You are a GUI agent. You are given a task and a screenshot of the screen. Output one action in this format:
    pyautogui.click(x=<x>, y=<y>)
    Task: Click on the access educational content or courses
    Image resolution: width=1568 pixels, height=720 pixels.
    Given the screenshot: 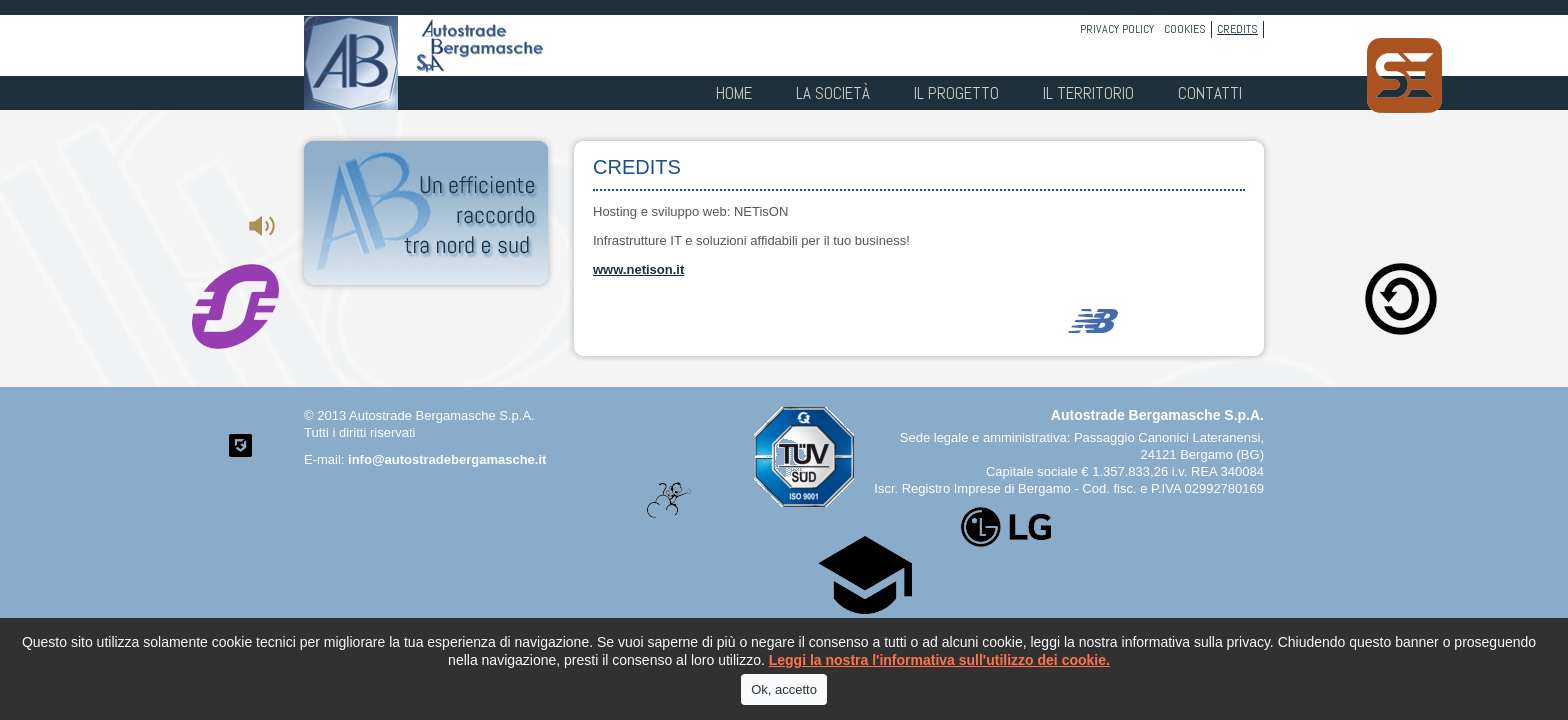 What is the action you would take?
    pyautogui.click(x=865, y=575)
    